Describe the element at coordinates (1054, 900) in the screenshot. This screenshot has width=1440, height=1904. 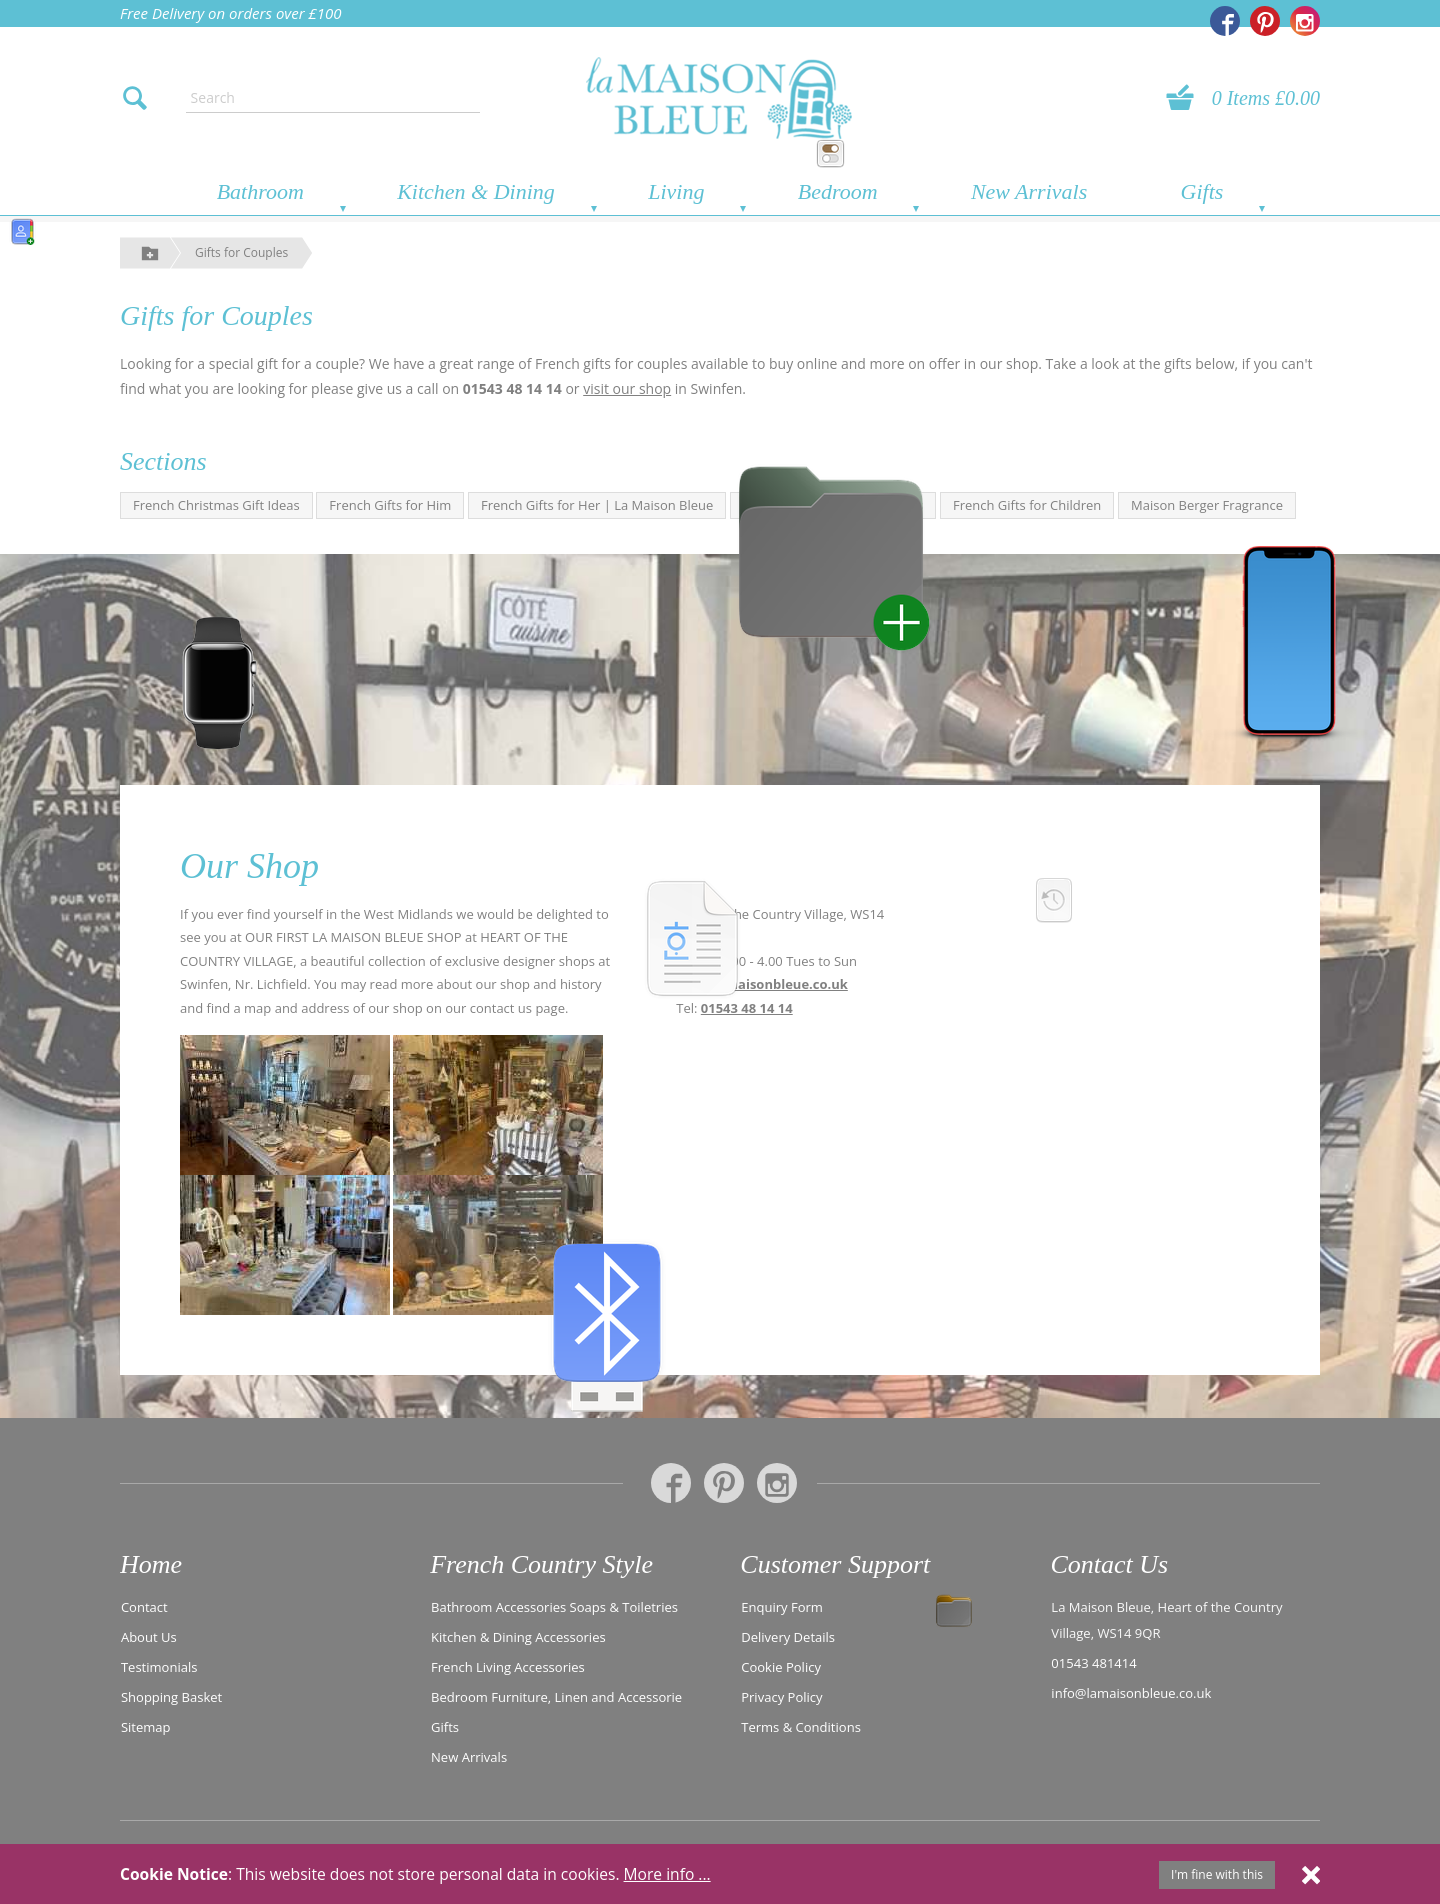
I see `a file backup or version history document` at that location.